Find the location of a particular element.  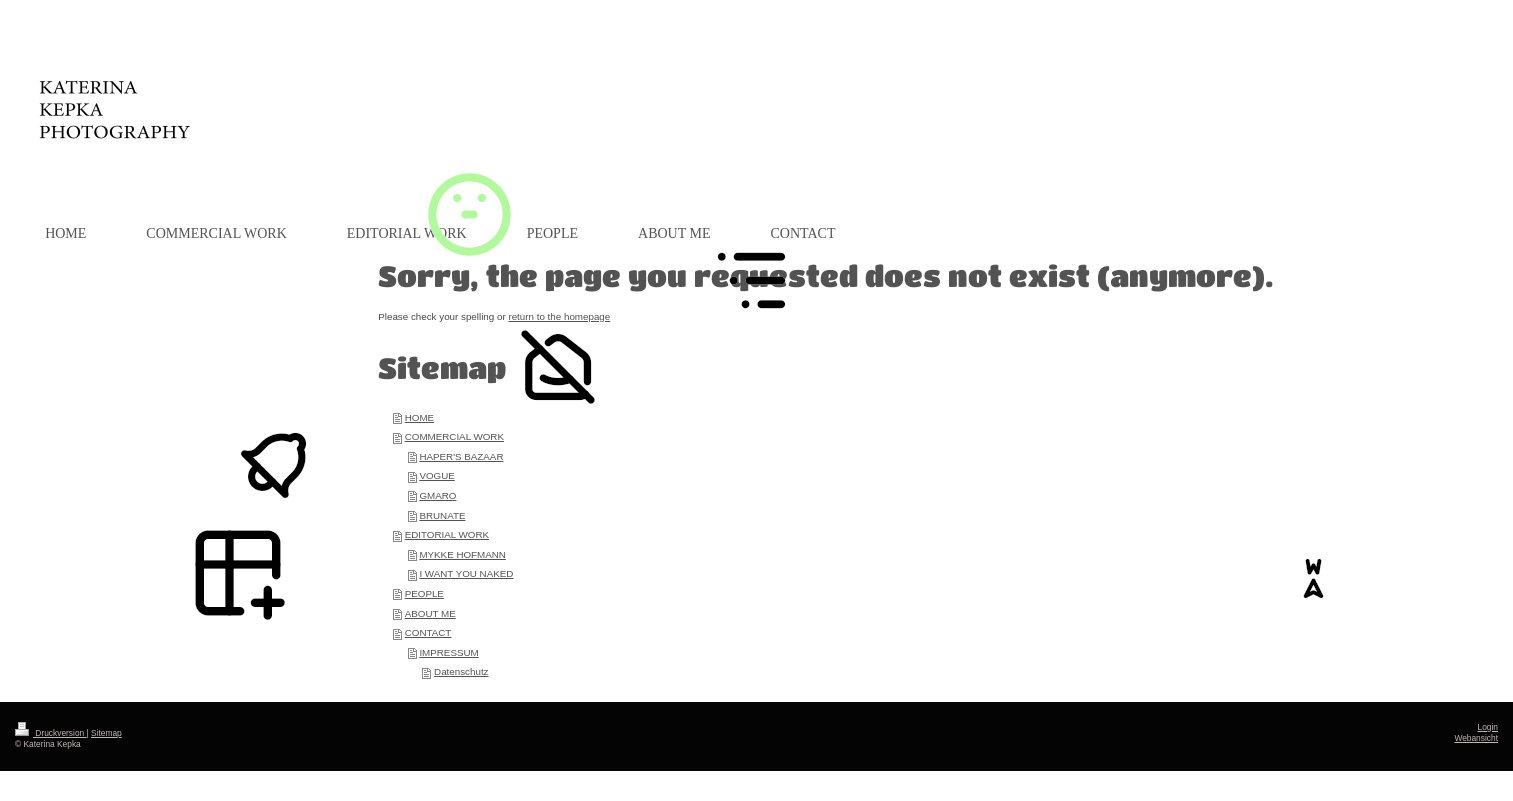

active notification alert is located at coordinates (274, 465).